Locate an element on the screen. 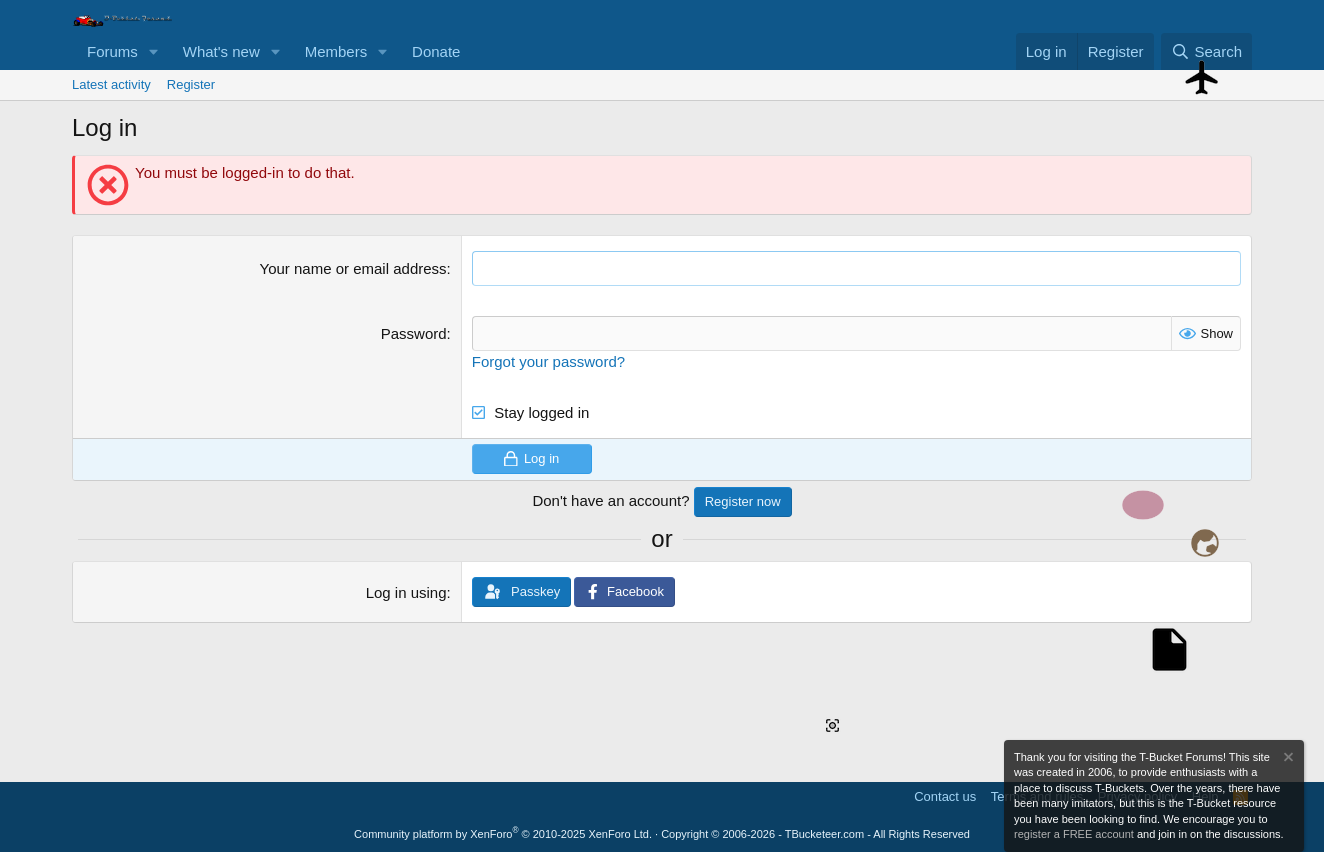 The height and width of the screenshot is (852, 1324). switch to international or global settings is located at coordinates (1205, 543).